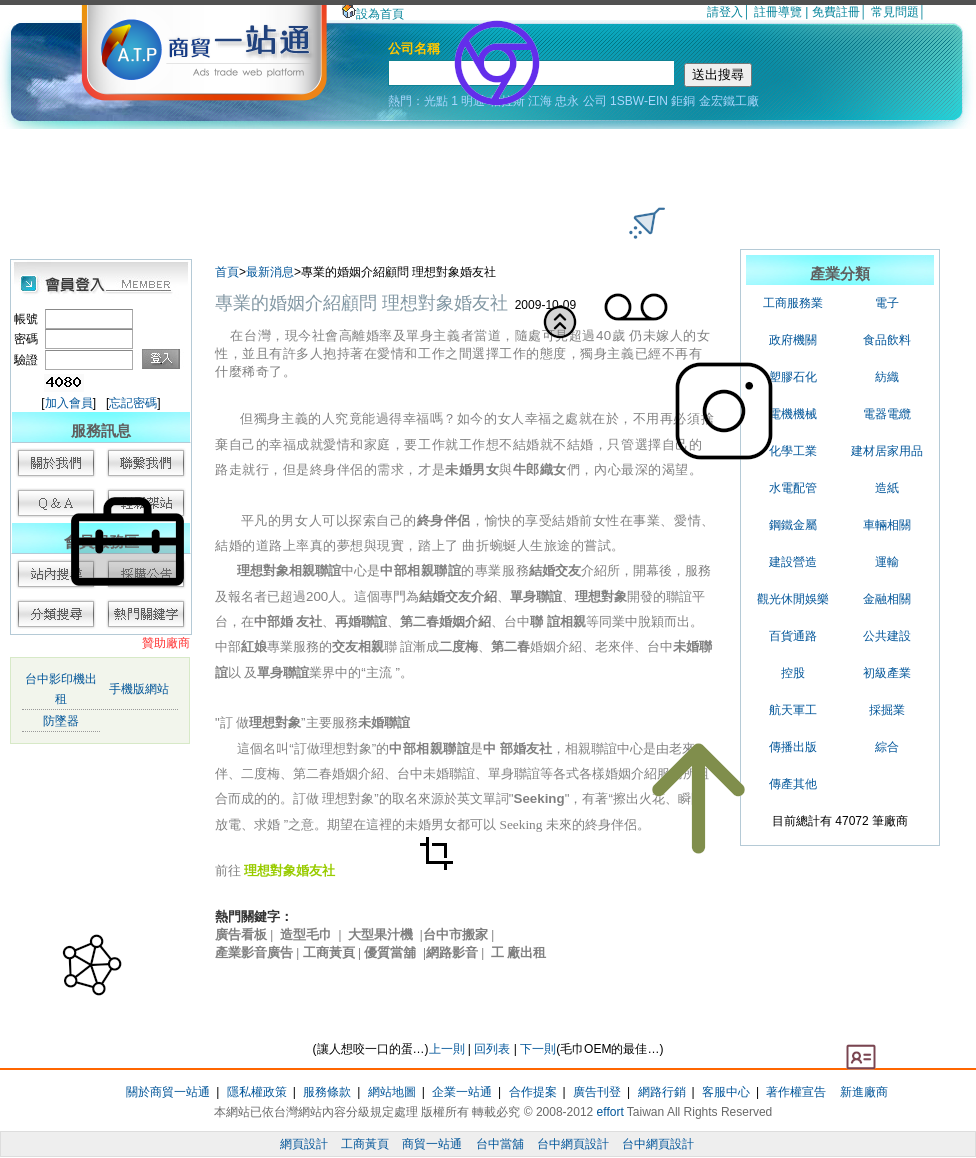 The image size is (976, 1158). I want to click on access fediverse or federated social networks, so click(91, 965).